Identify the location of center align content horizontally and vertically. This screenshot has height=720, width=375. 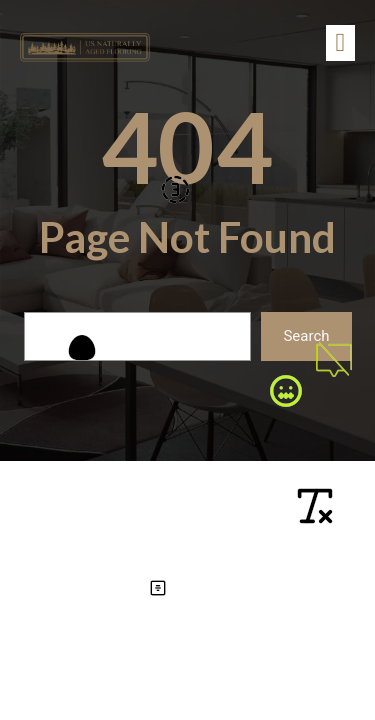
(158, 588).